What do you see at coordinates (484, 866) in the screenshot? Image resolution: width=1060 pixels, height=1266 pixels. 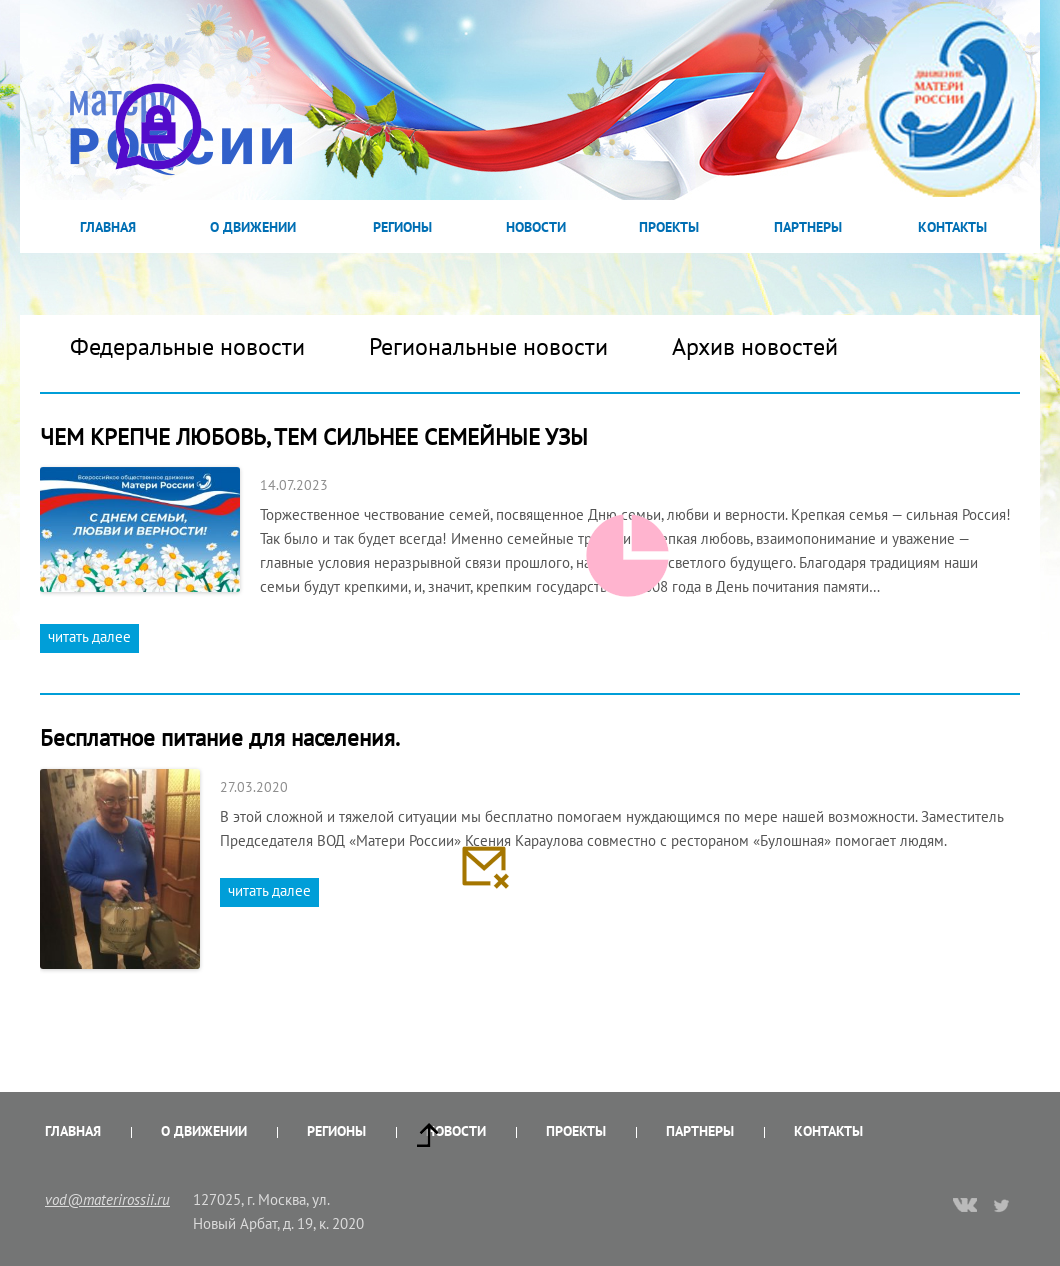 I see `close or dismiss an email` at bounding box center [484, 866].